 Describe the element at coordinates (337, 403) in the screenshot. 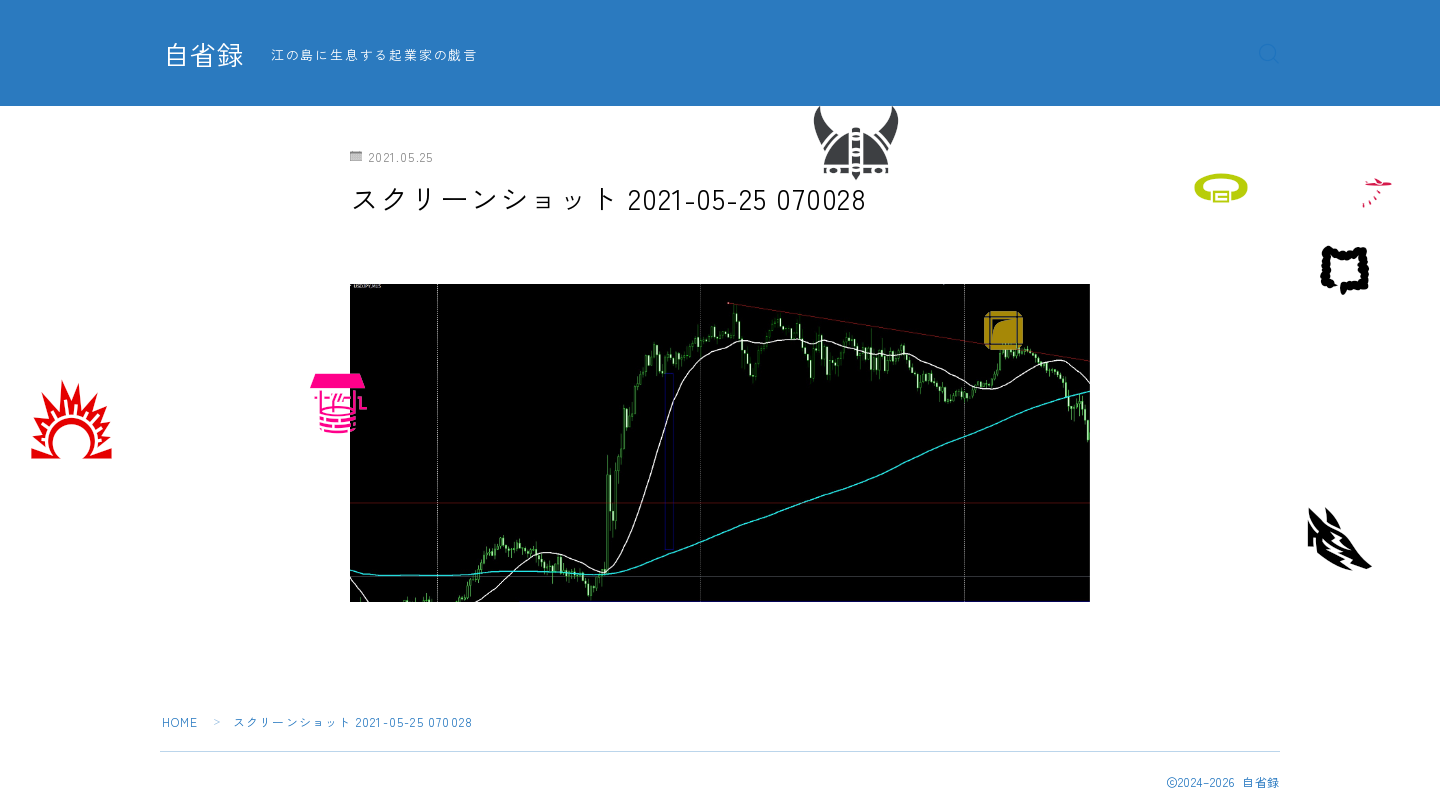

I see `access water or resource collection point` at that location.